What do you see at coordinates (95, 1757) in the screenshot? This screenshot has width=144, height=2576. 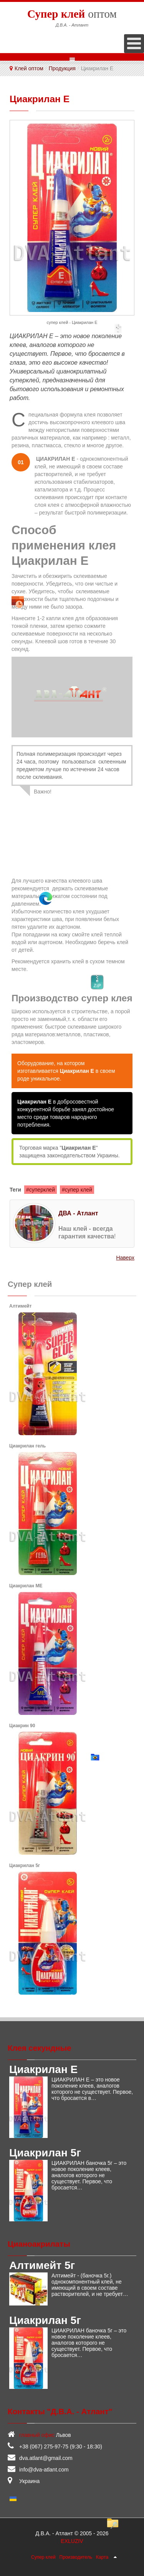 I see `open brawl stars game folder` at bounding box center [95, 1757].